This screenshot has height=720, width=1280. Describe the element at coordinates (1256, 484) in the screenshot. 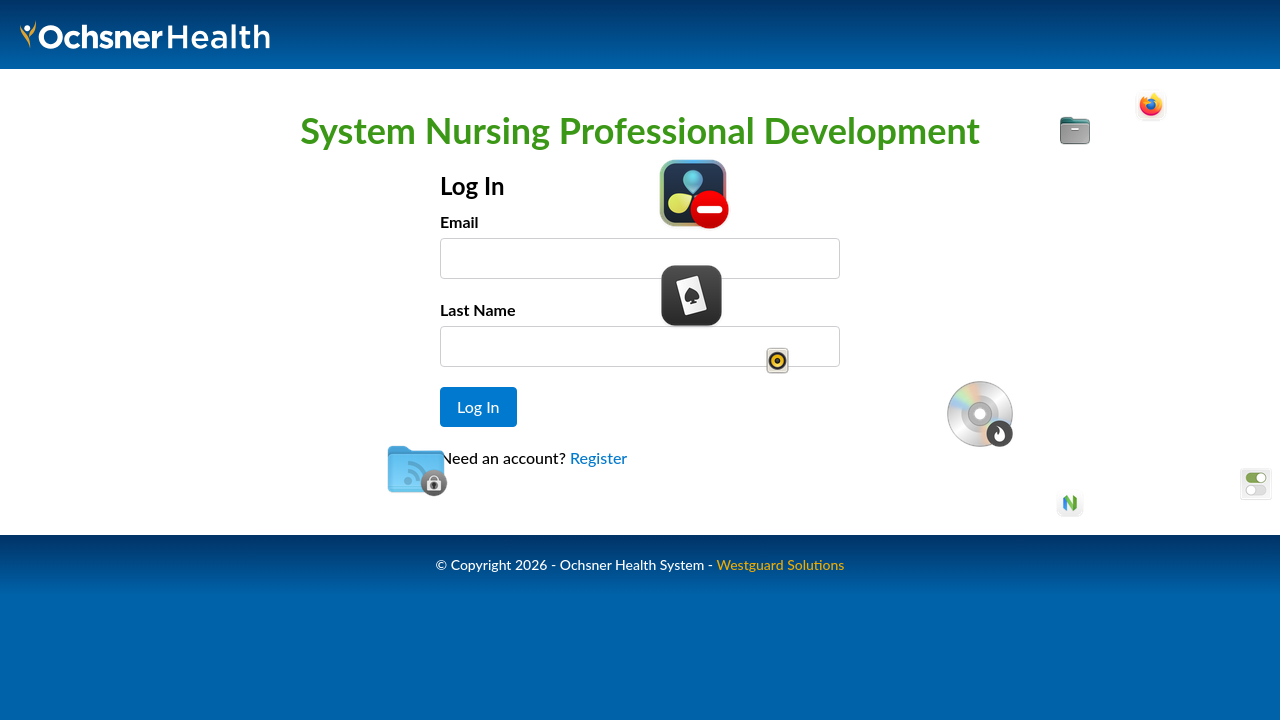

I see `open system settings or preferences` at that location.